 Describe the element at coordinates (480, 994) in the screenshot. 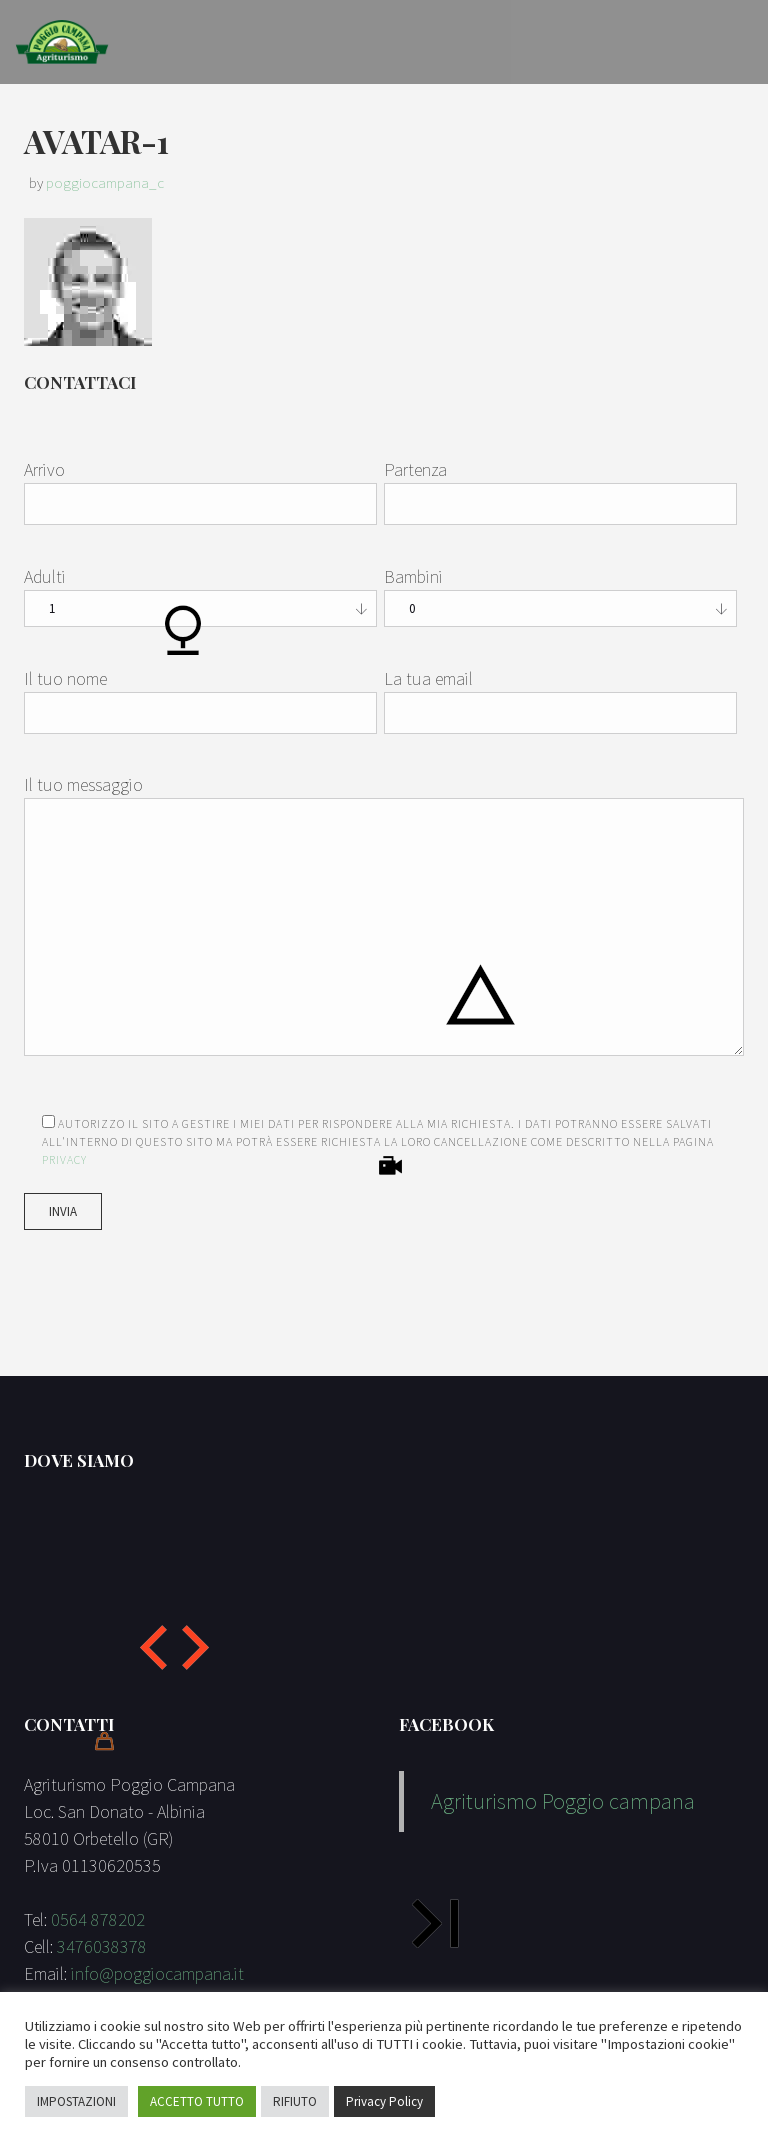

I see `vercel logo` at that location.